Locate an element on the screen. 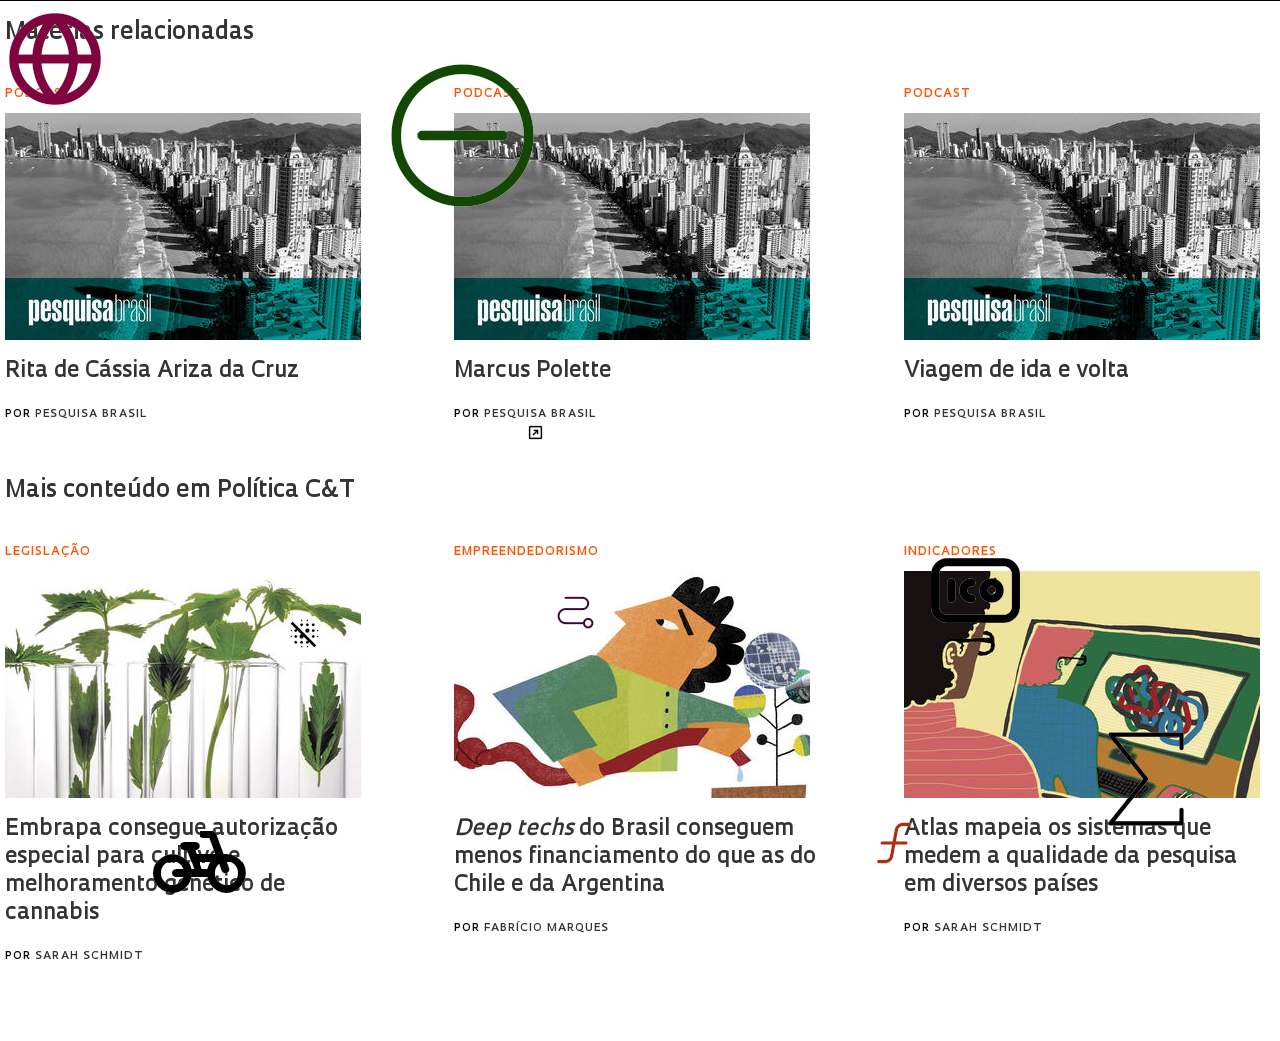 The width and height of the screenshot is (1280, 1041). calculate sum or total is located at coordinates (1146, 779).